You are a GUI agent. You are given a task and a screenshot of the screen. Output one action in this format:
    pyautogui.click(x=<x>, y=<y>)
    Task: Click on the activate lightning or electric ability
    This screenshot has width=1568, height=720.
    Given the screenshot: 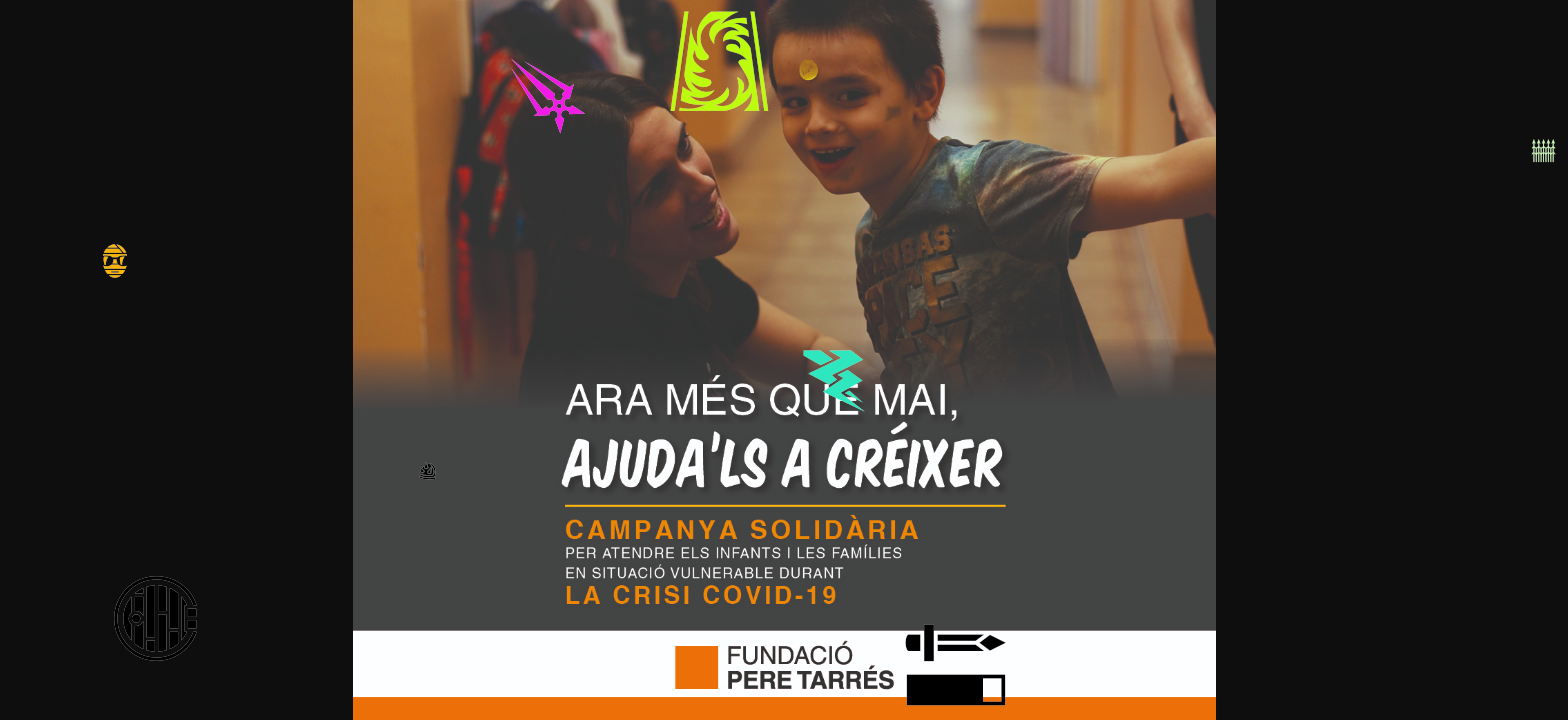 What is the action you would take?
    pyautogui.click(x=834, y=381)
    